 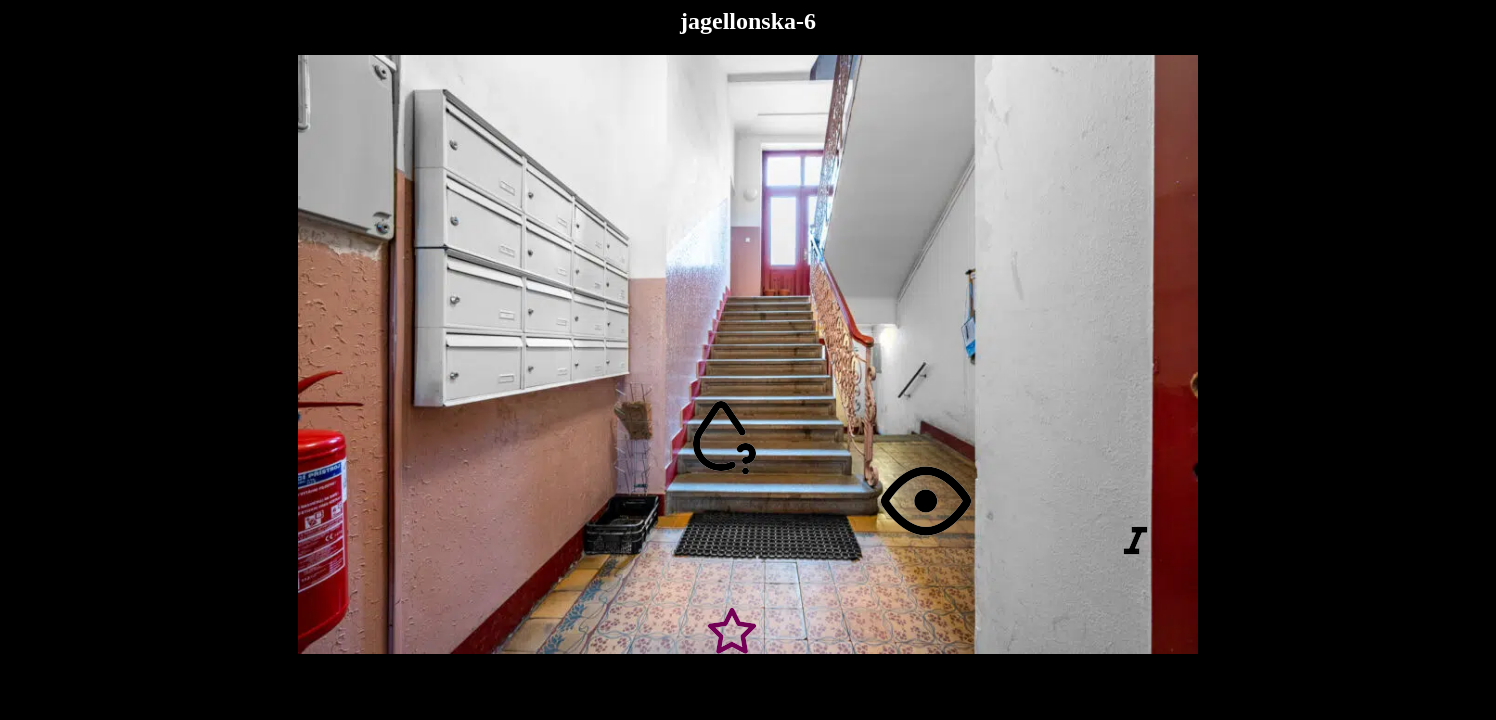 What do you see at coordinates (1135, 542) in the screenshot?
I see `apply italic formatting to selected text` at bounding box center [1135, 542].